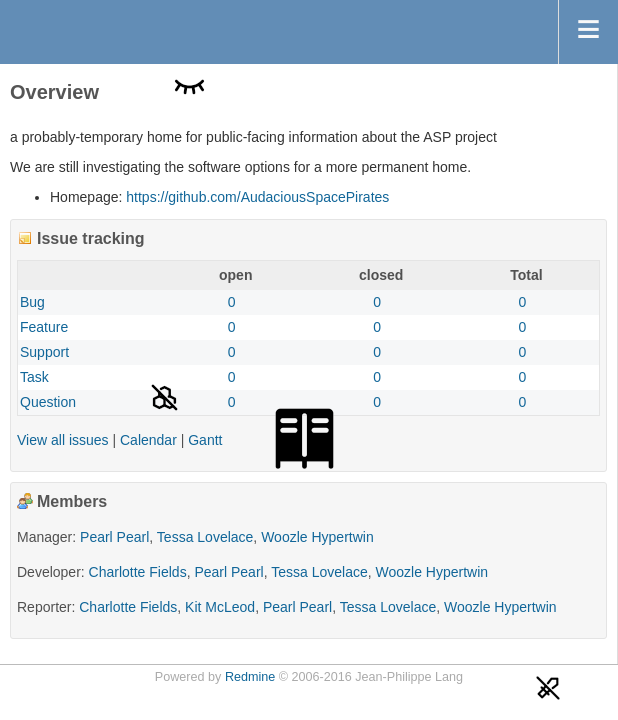  Describe the element at coordinates (548, 688) in the screenshot. I see `disable combat mode` at that location.